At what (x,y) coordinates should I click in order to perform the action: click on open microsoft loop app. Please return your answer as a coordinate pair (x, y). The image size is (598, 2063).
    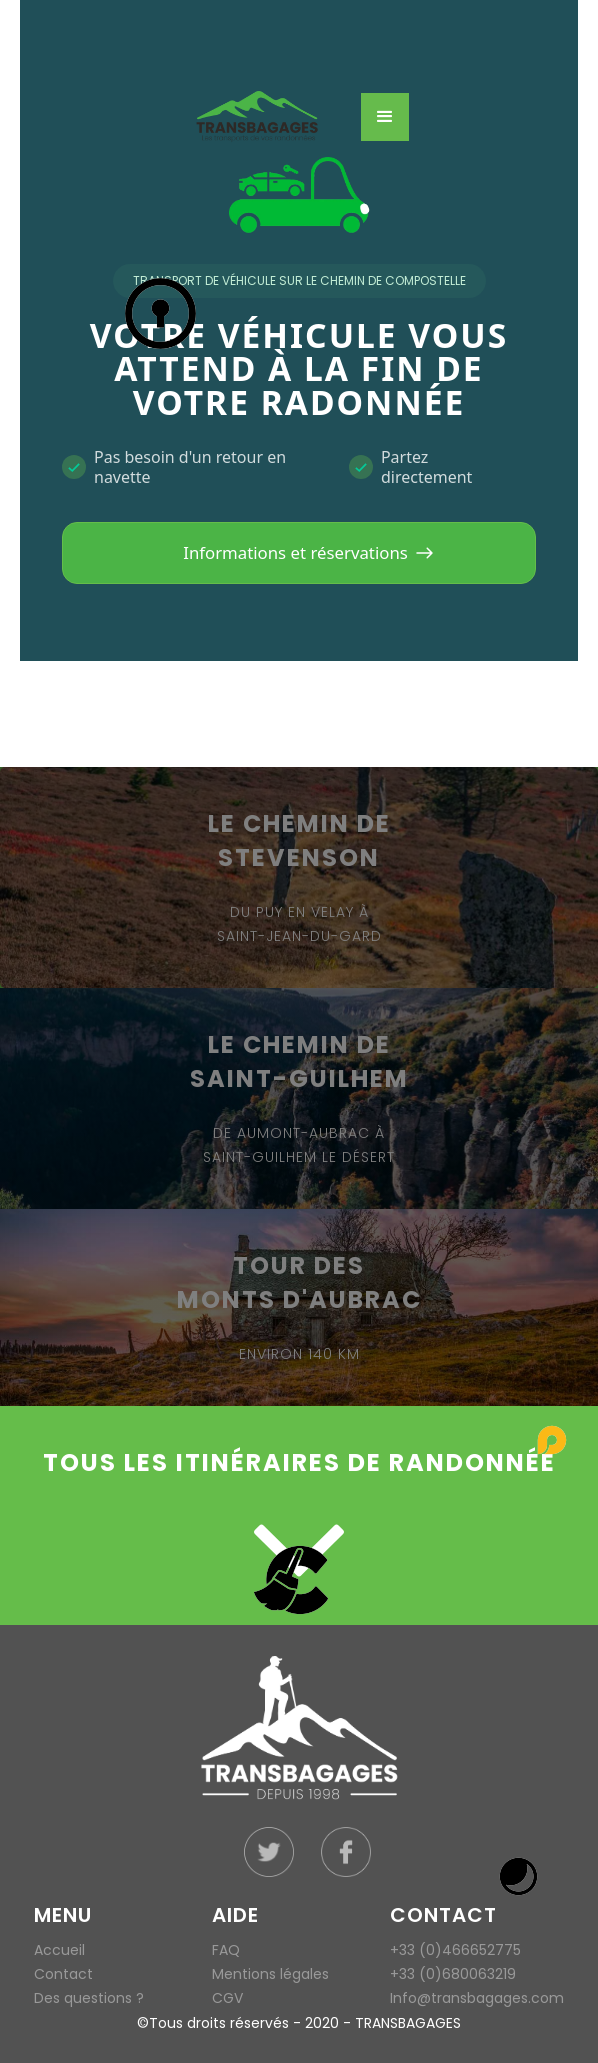
    Looking at the image, I should click on (552, 1440).